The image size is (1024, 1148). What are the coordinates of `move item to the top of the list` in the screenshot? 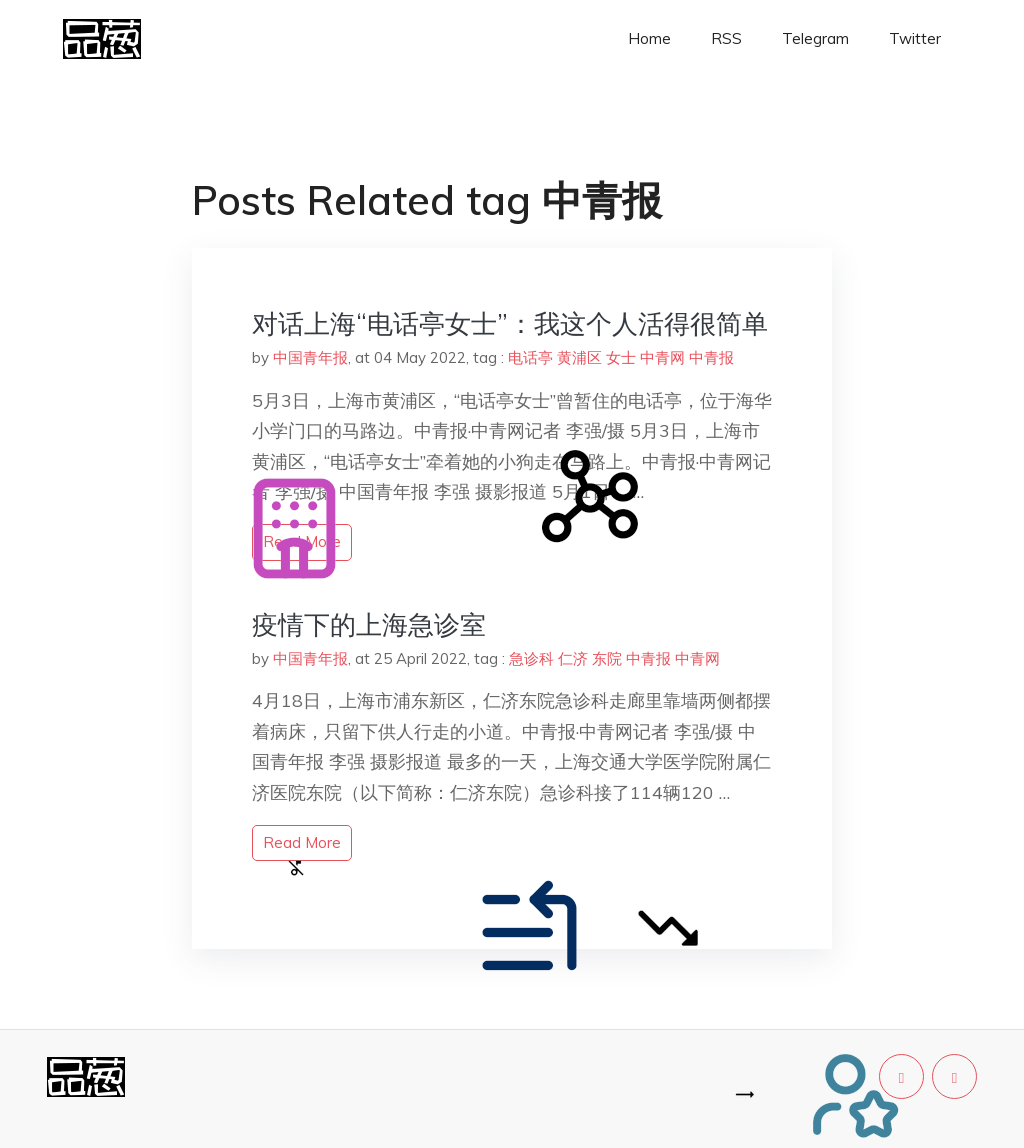 It's located at (529, 932).